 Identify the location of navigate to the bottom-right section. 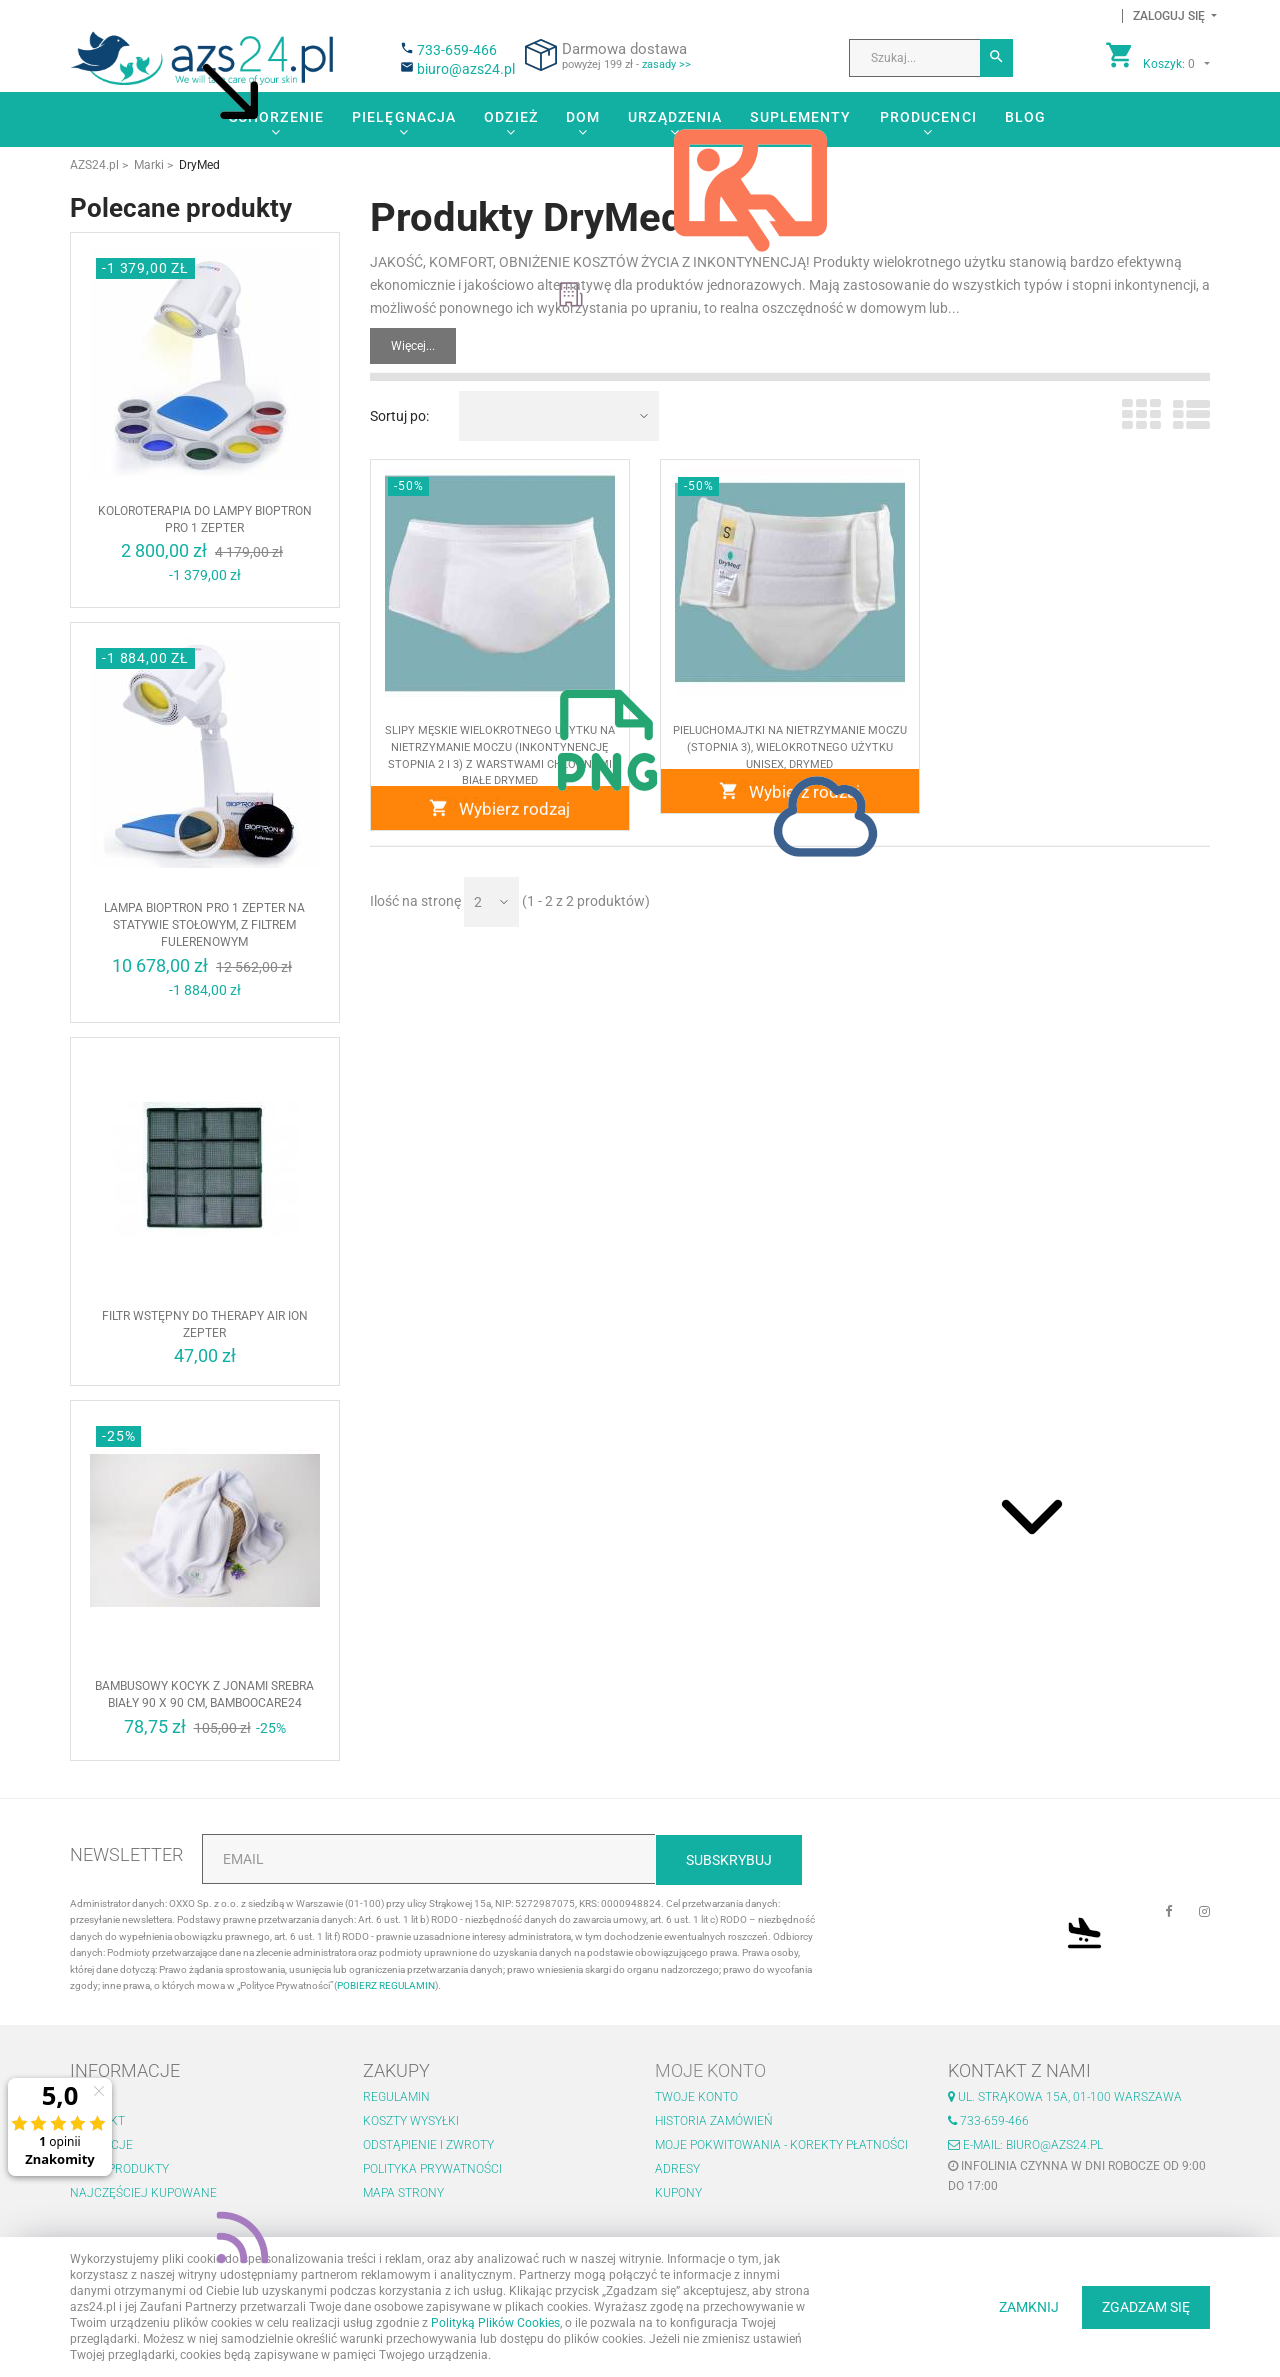
(231, 92).